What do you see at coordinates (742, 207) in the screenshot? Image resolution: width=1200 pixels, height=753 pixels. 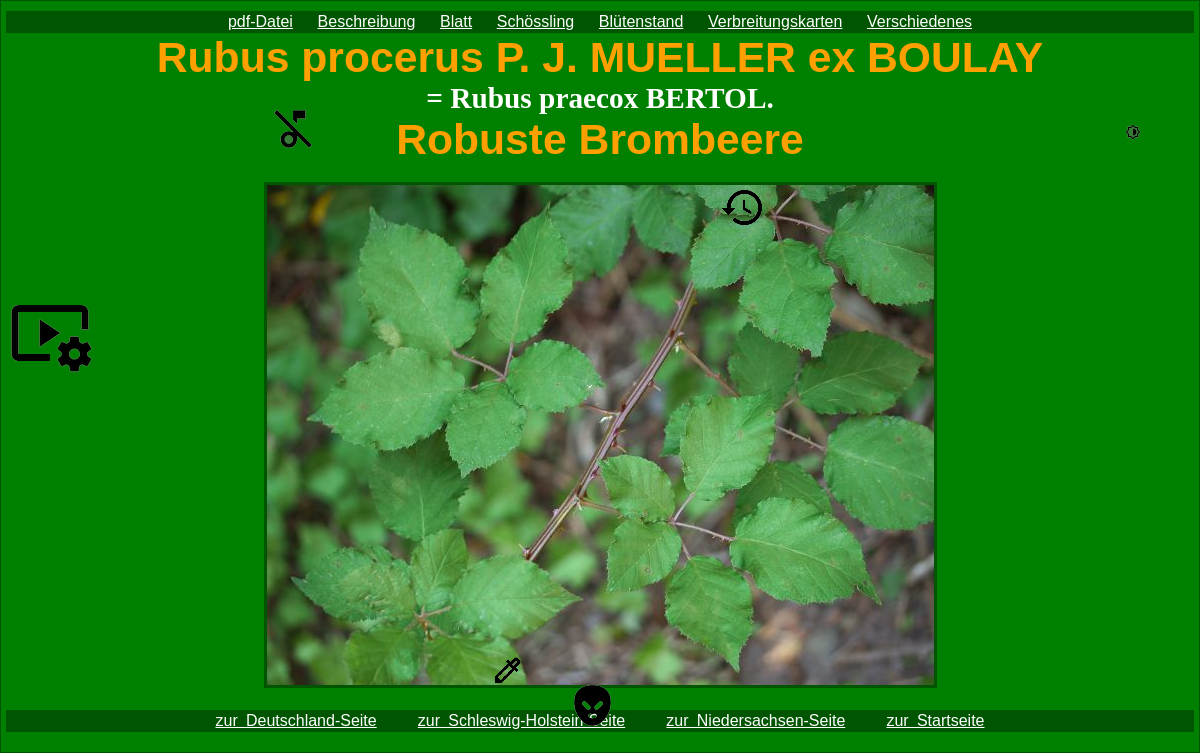 I see `restore to a previous version or state` at bounding box center [742, 207].